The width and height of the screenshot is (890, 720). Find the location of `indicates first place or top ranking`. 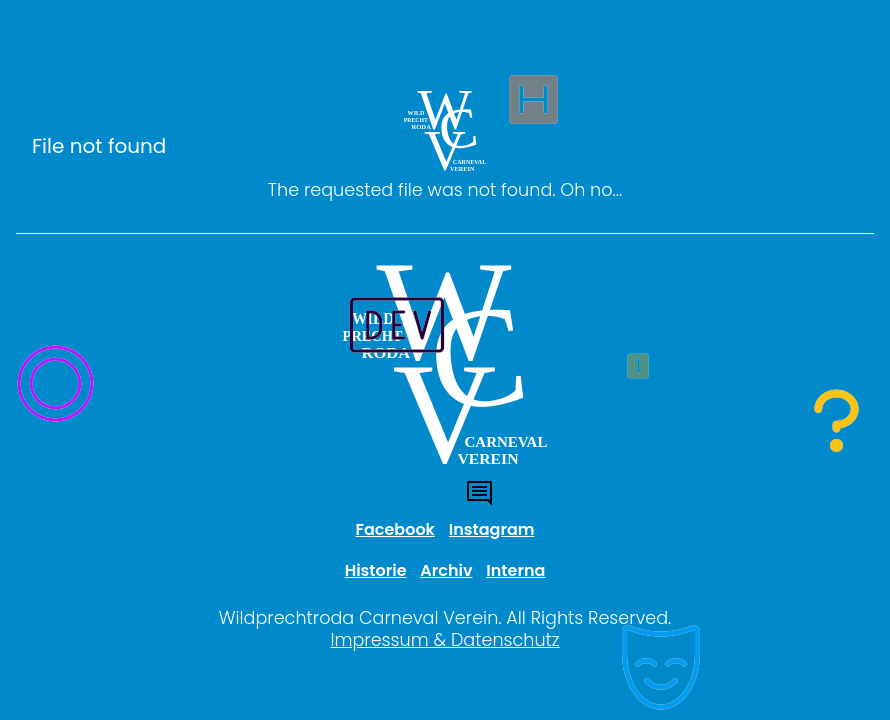

indicates first place or top ranking is located at coordinates (638, 366).